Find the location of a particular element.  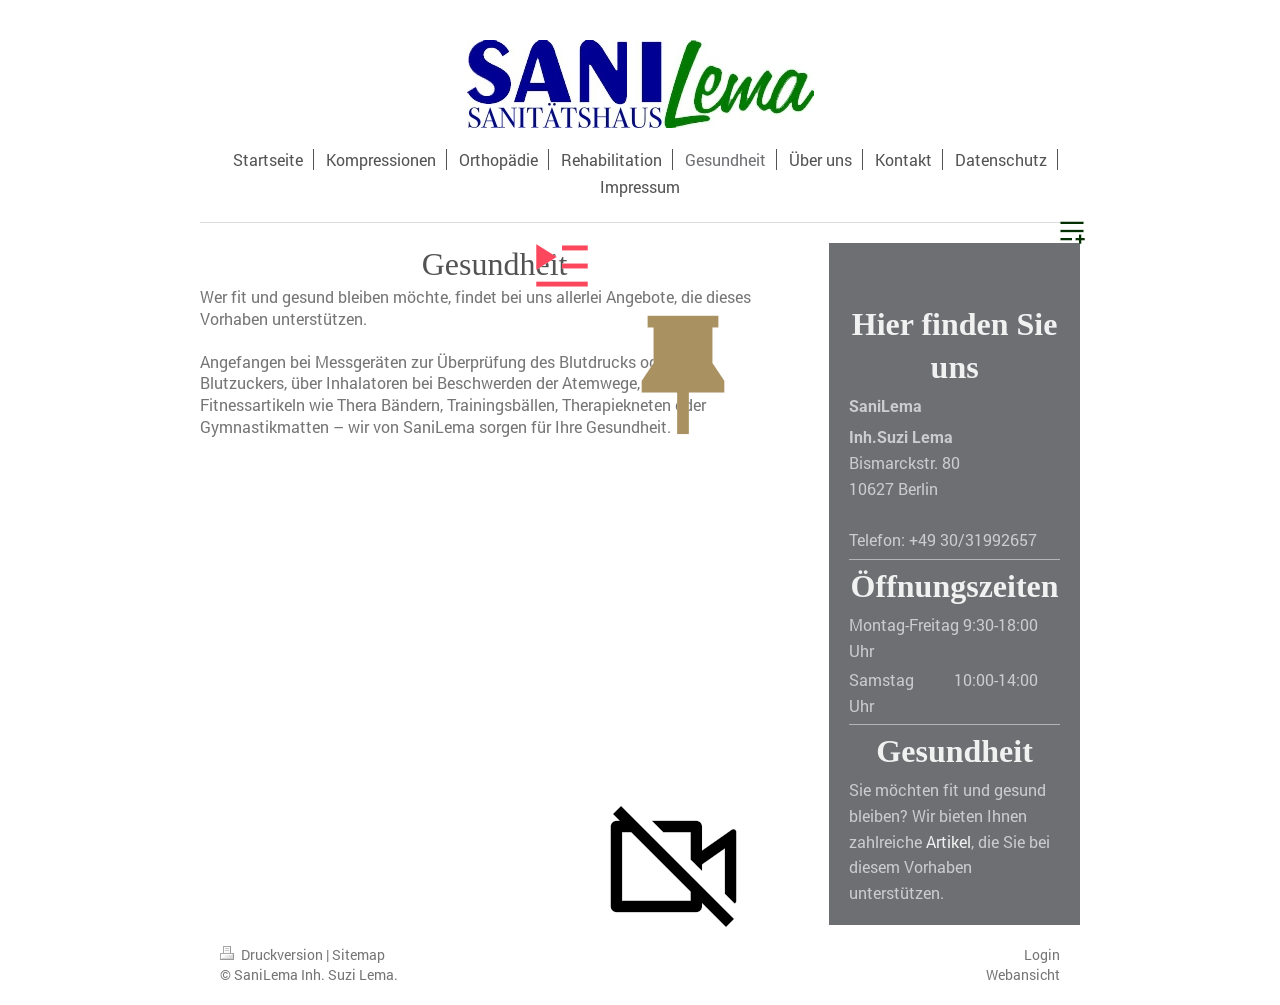

add to playlist is located at coordinates (1072, 231).